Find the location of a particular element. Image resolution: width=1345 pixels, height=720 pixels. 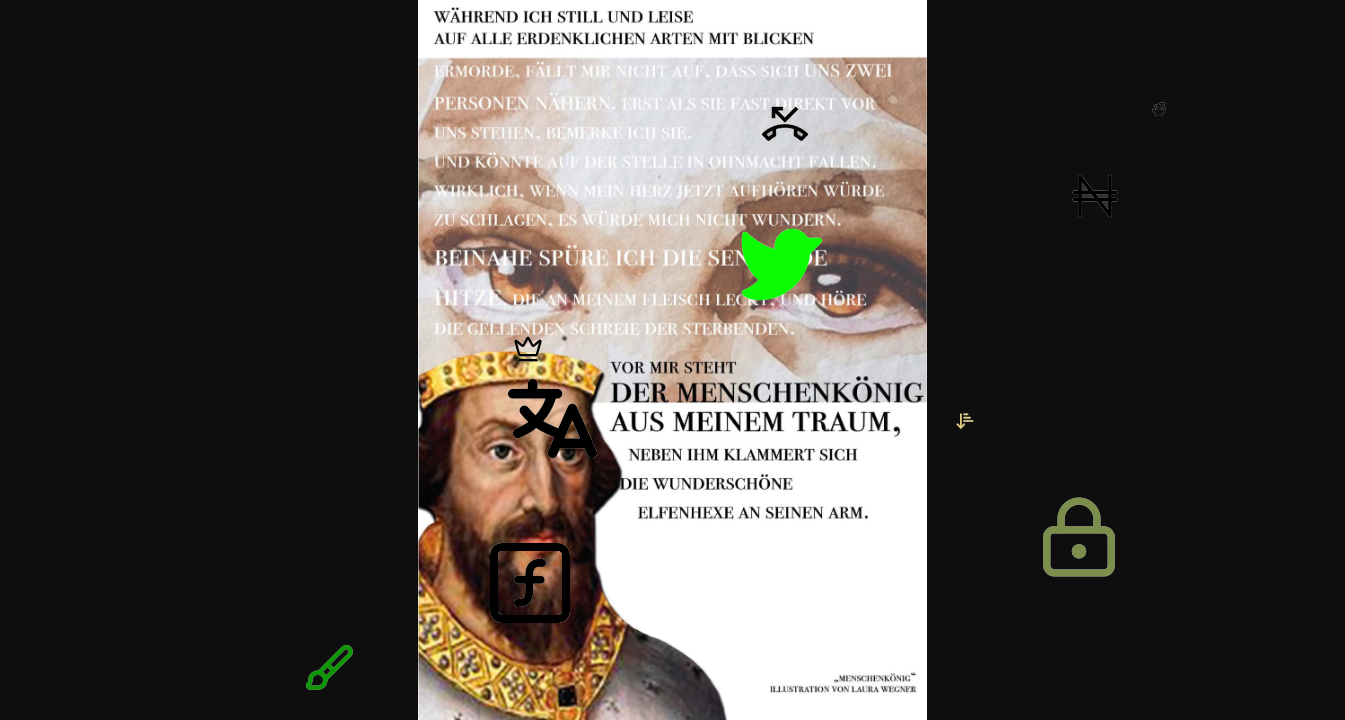

share to twitter is located at coordinates (777, 261).